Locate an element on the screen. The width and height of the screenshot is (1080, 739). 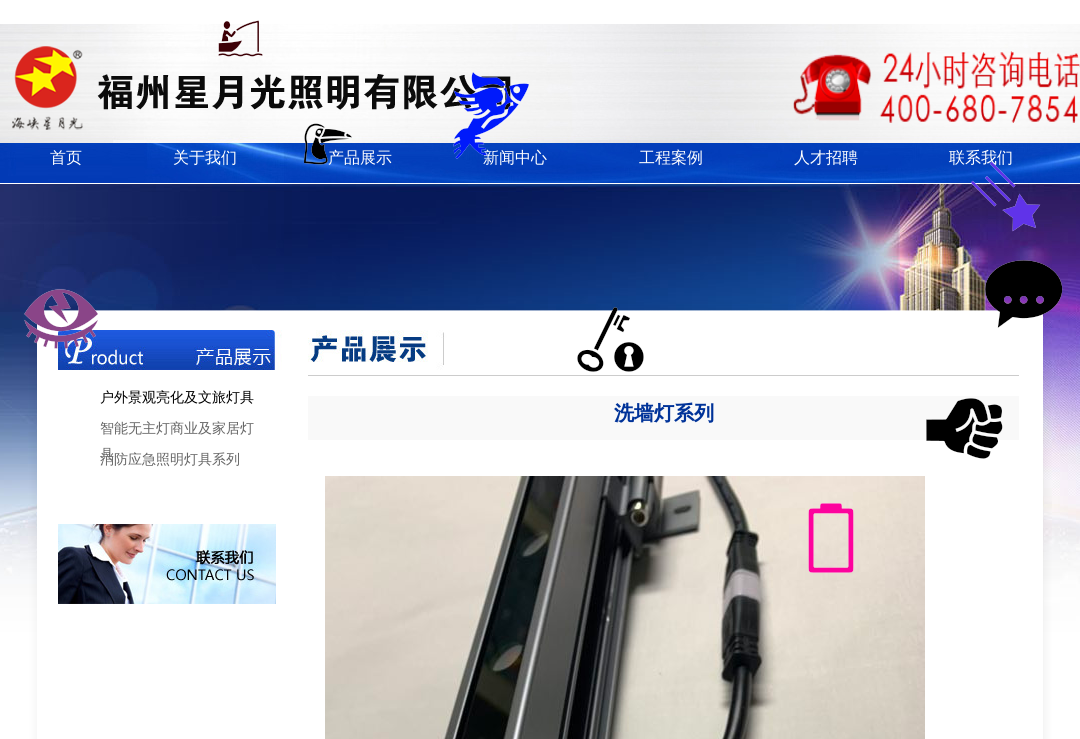
indicates empty battery status is located at coordinates (831, 538).